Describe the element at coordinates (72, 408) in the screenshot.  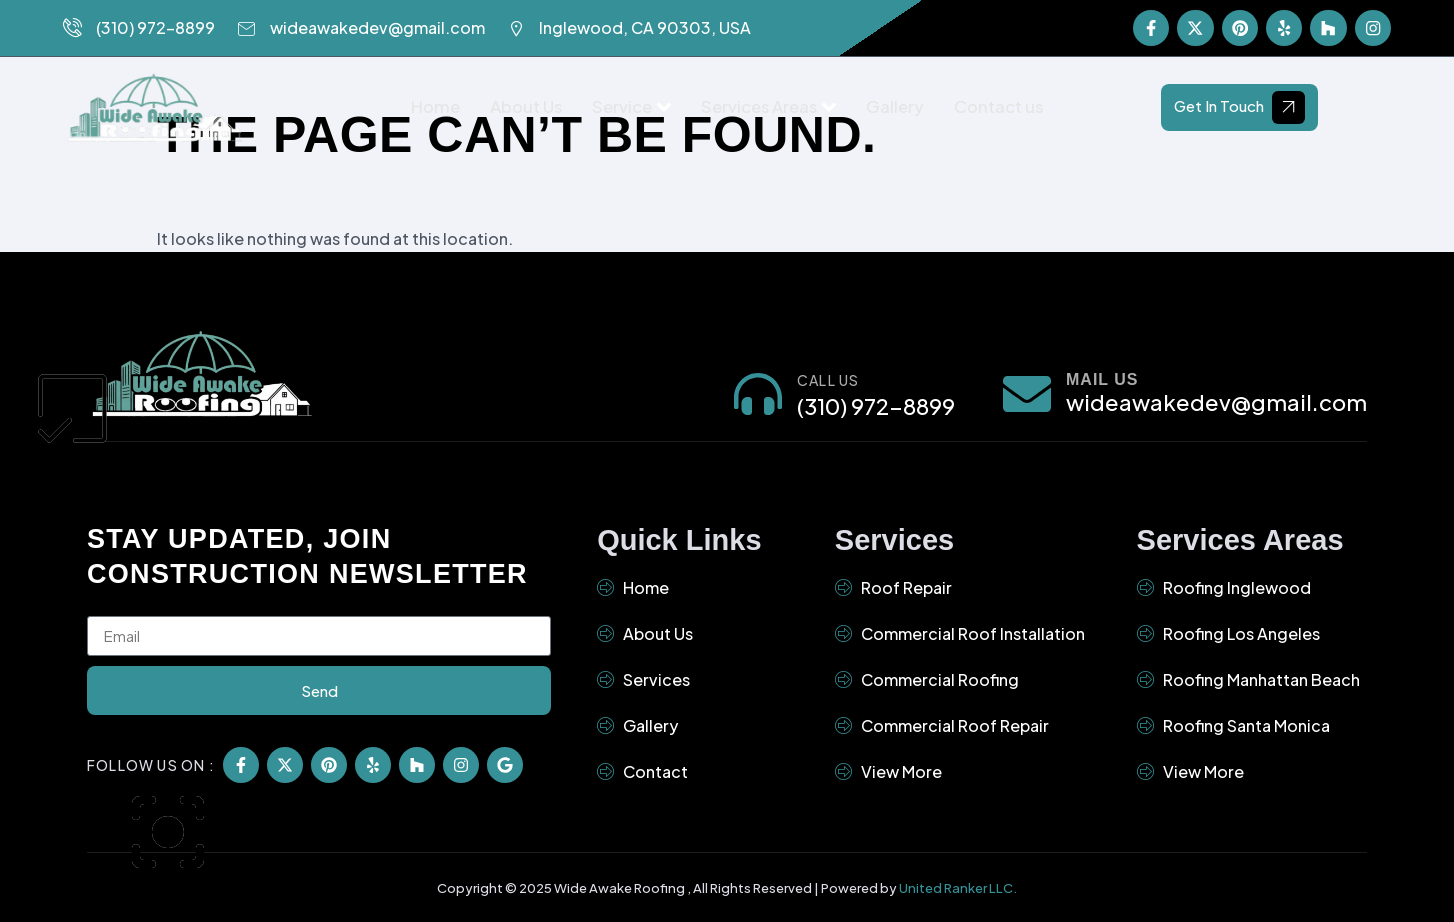
I see `mark task as complete` at that location.